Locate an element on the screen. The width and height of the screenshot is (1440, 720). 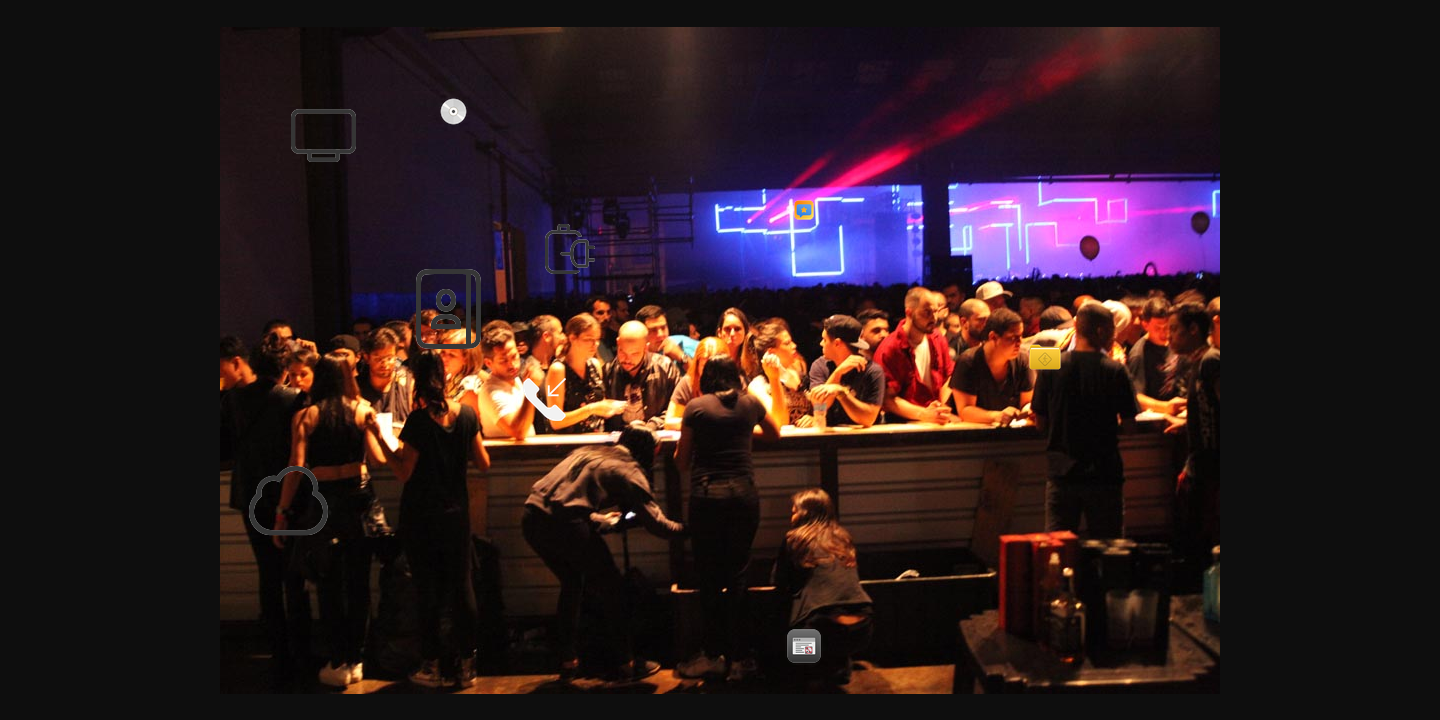
open contacts app is located at coordinates (446, 309).